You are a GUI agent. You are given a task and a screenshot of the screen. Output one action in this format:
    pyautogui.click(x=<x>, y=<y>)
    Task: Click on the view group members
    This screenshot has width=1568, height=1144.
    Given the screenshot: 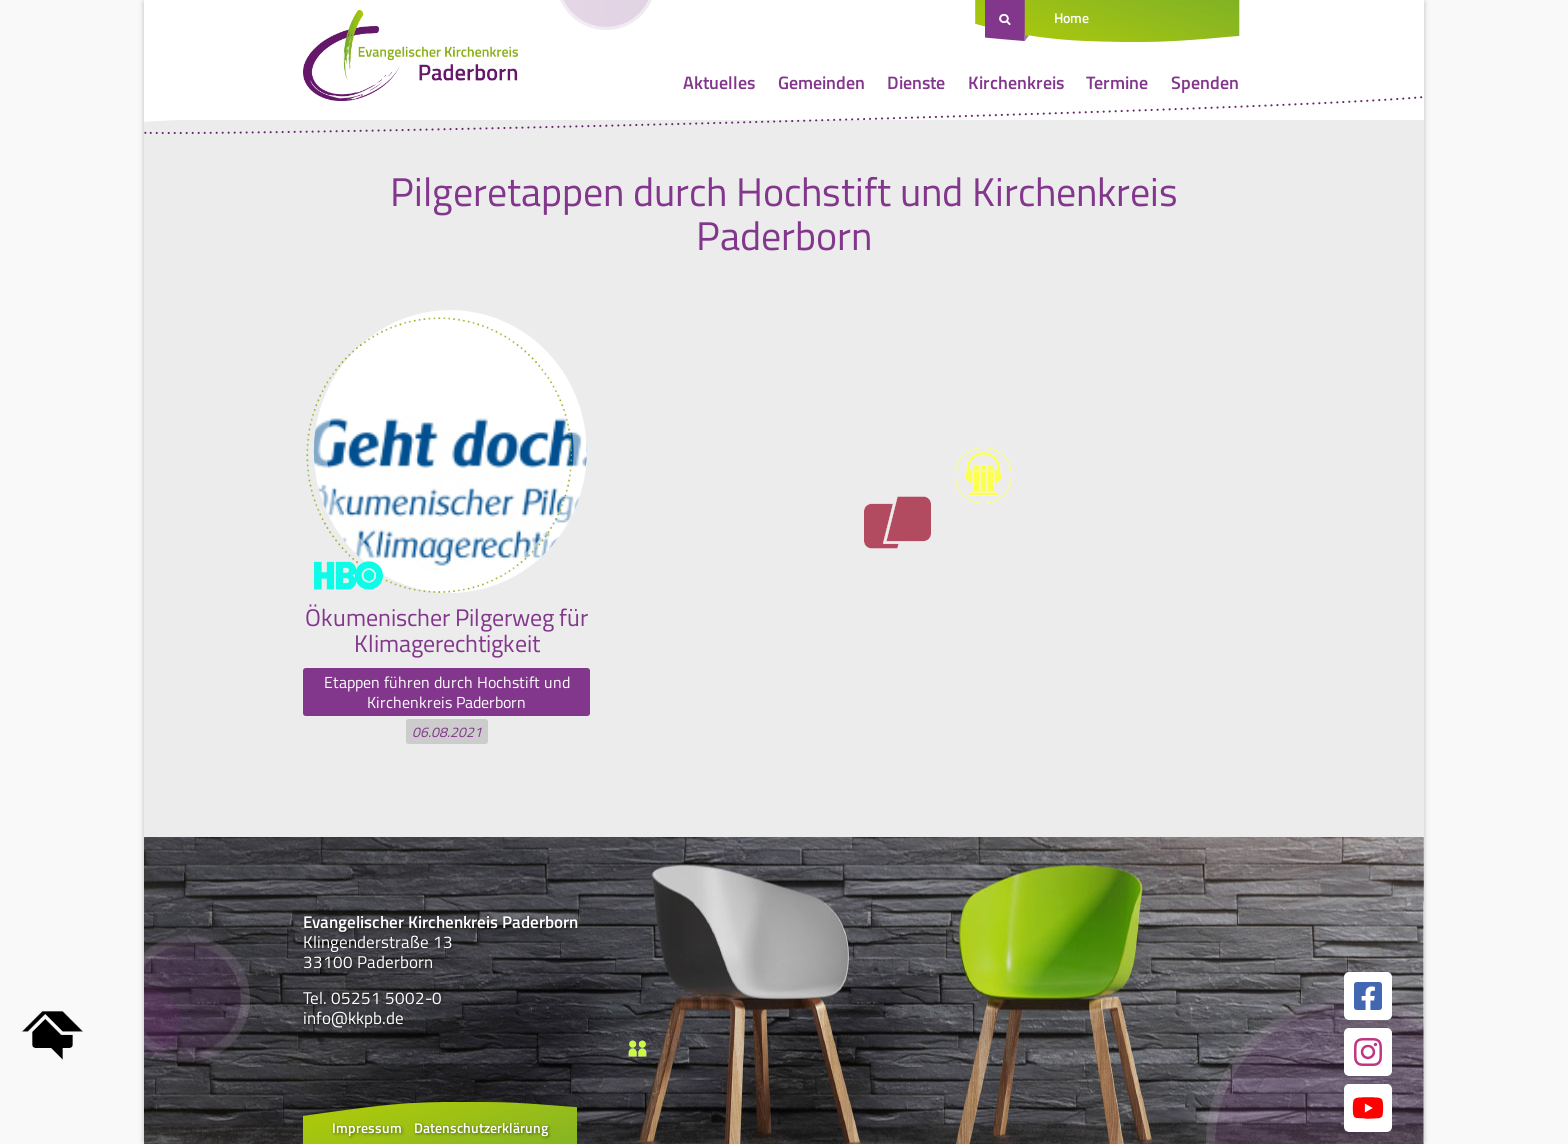 What is the action you would take?
    pyautogui.click(x=637, y=1048)
    